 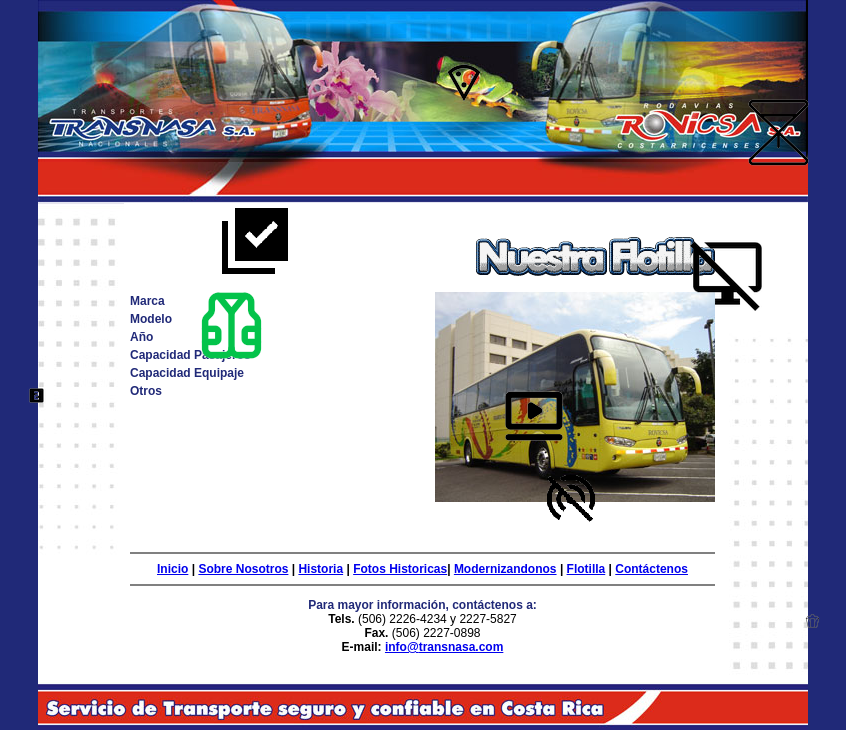 What do you see at coordinates (231, 325) in the screenshot?
I see `view outerwear or jacket options` at bounding box center [231, 325].